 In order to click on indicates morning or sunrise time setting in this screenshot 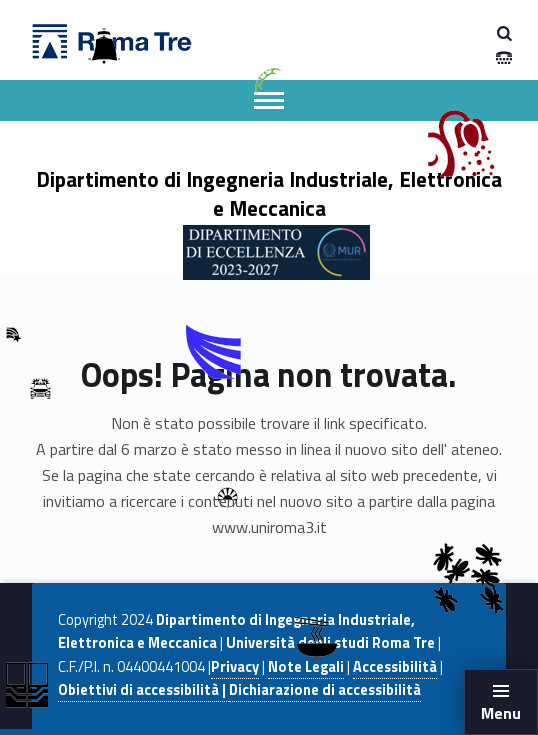, I will do `click(227, 497)`.